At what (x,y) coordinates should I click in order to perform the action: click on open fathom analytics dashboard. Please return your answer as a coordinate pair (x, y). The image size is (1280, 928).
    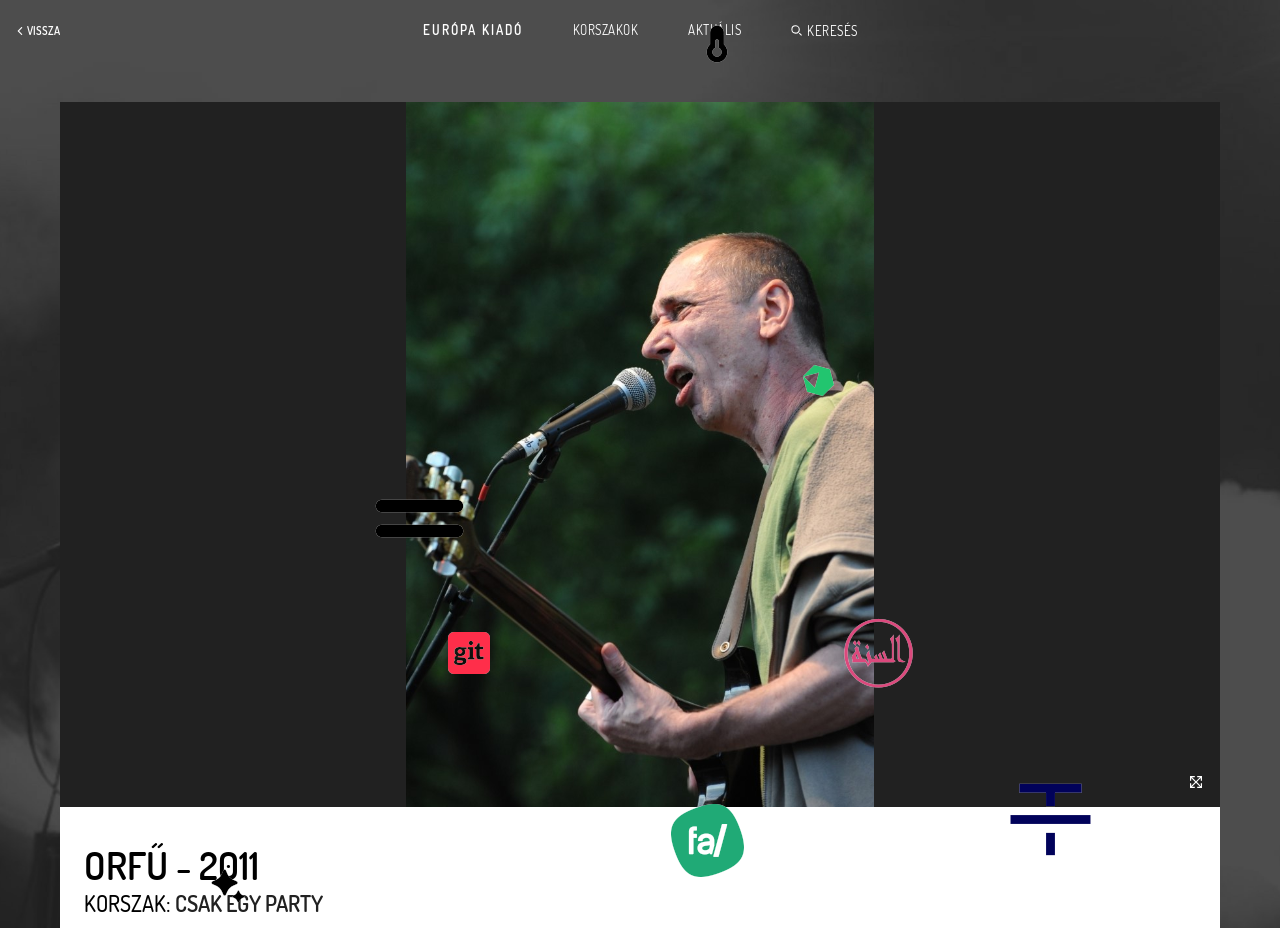
    Looking at the image, I should click on (707, 840).